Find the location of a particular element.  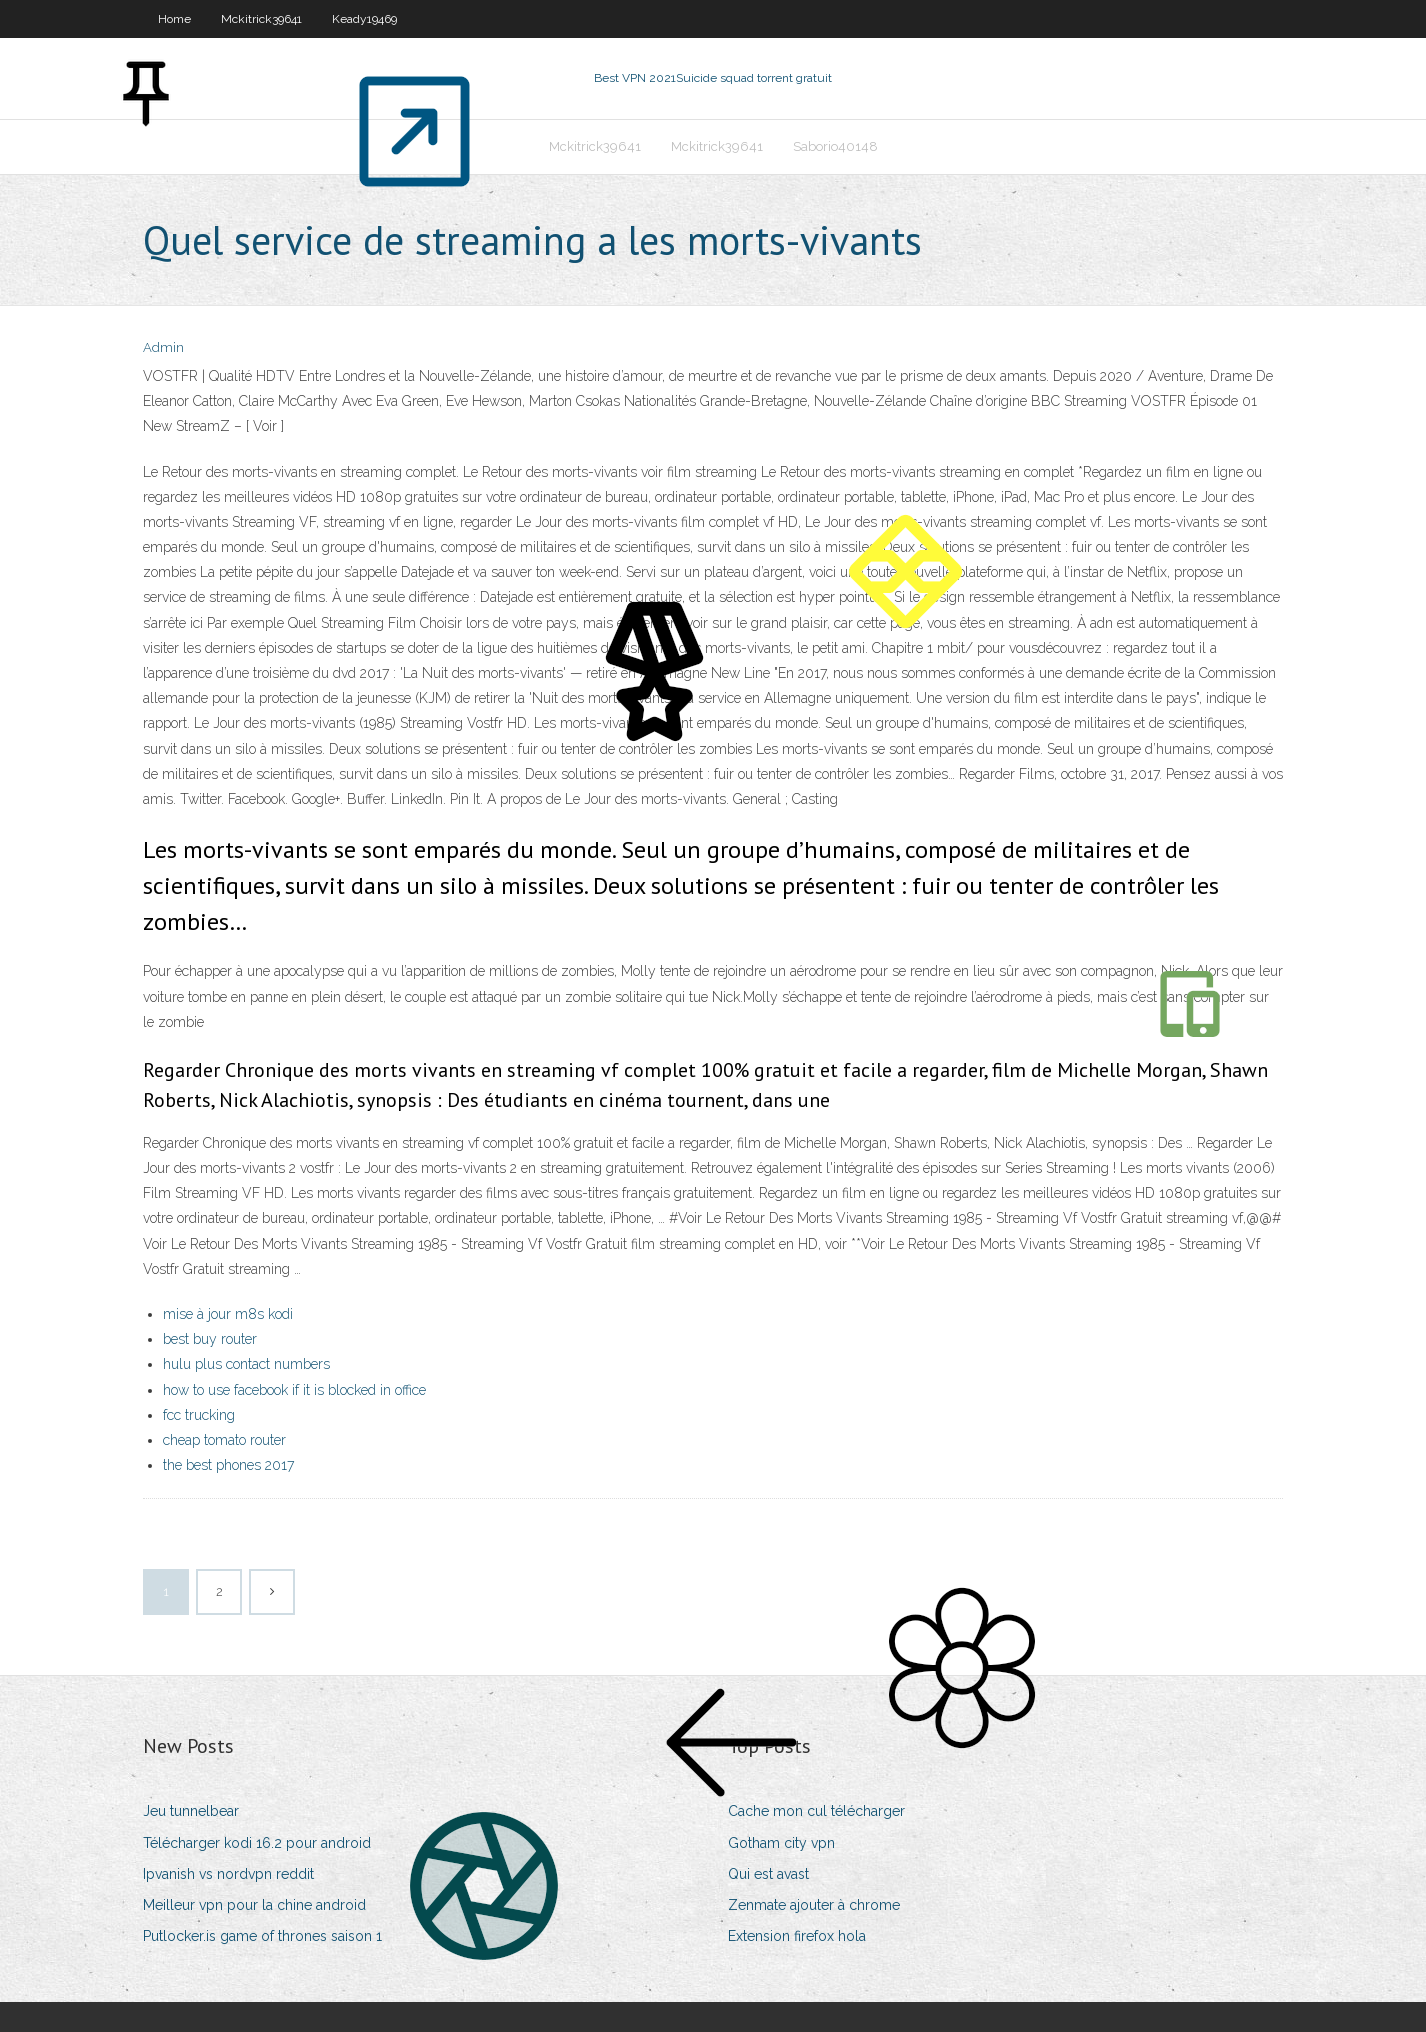

open link in new window is located at coordinates (414, 131).